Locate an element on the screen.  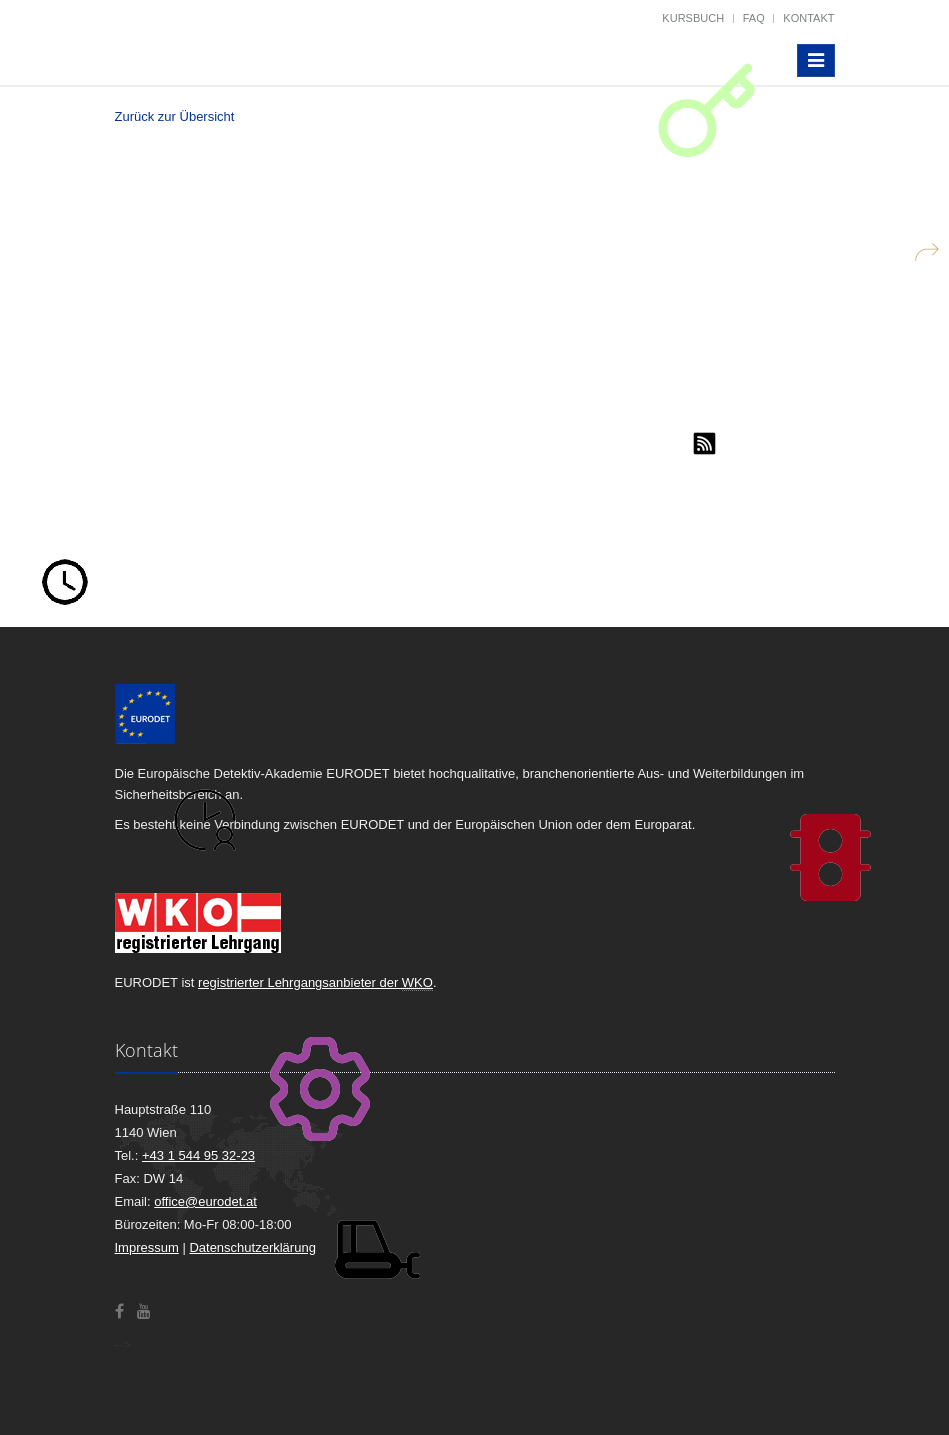
construction or building feature is located at coordinates (377, 1249).